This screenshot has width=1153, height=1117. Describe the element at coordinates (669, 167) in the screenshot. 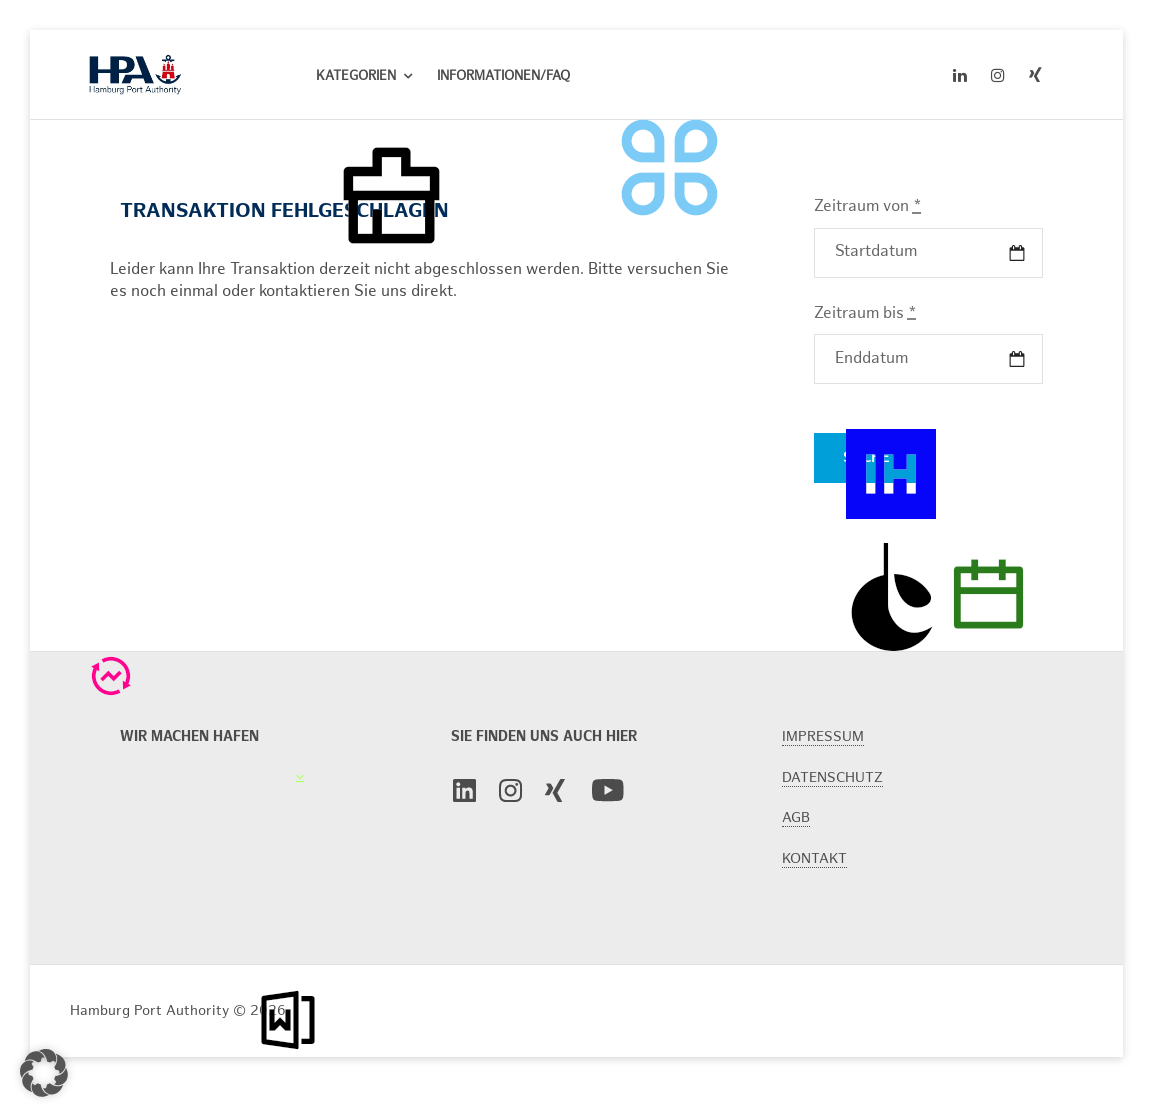

I see `open the app drawer or menu` at that location.